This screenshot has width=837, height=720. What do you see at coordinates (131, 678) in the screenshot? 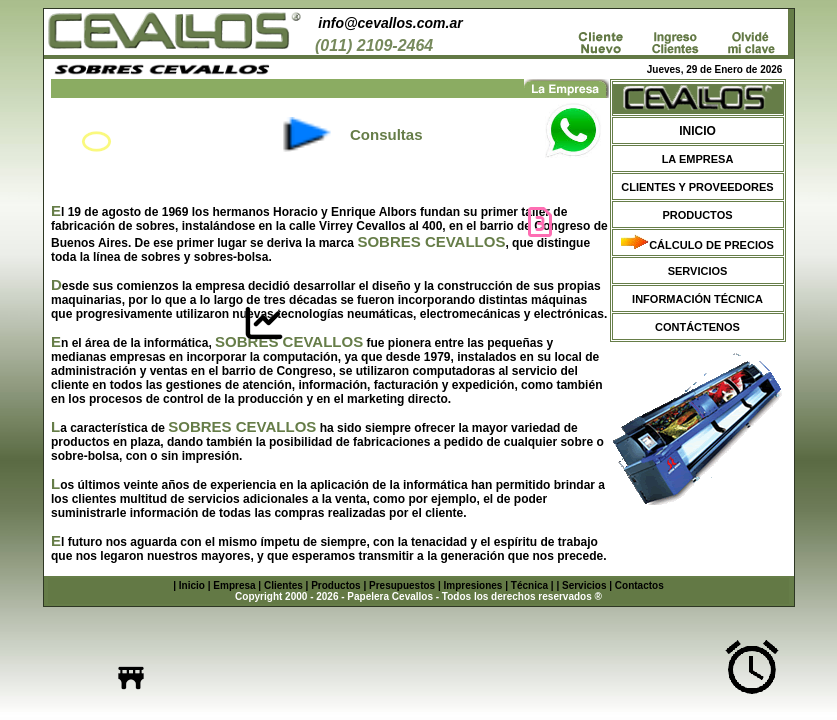
I see `view bridge or overpass locations` at bounding box center [131, 678].